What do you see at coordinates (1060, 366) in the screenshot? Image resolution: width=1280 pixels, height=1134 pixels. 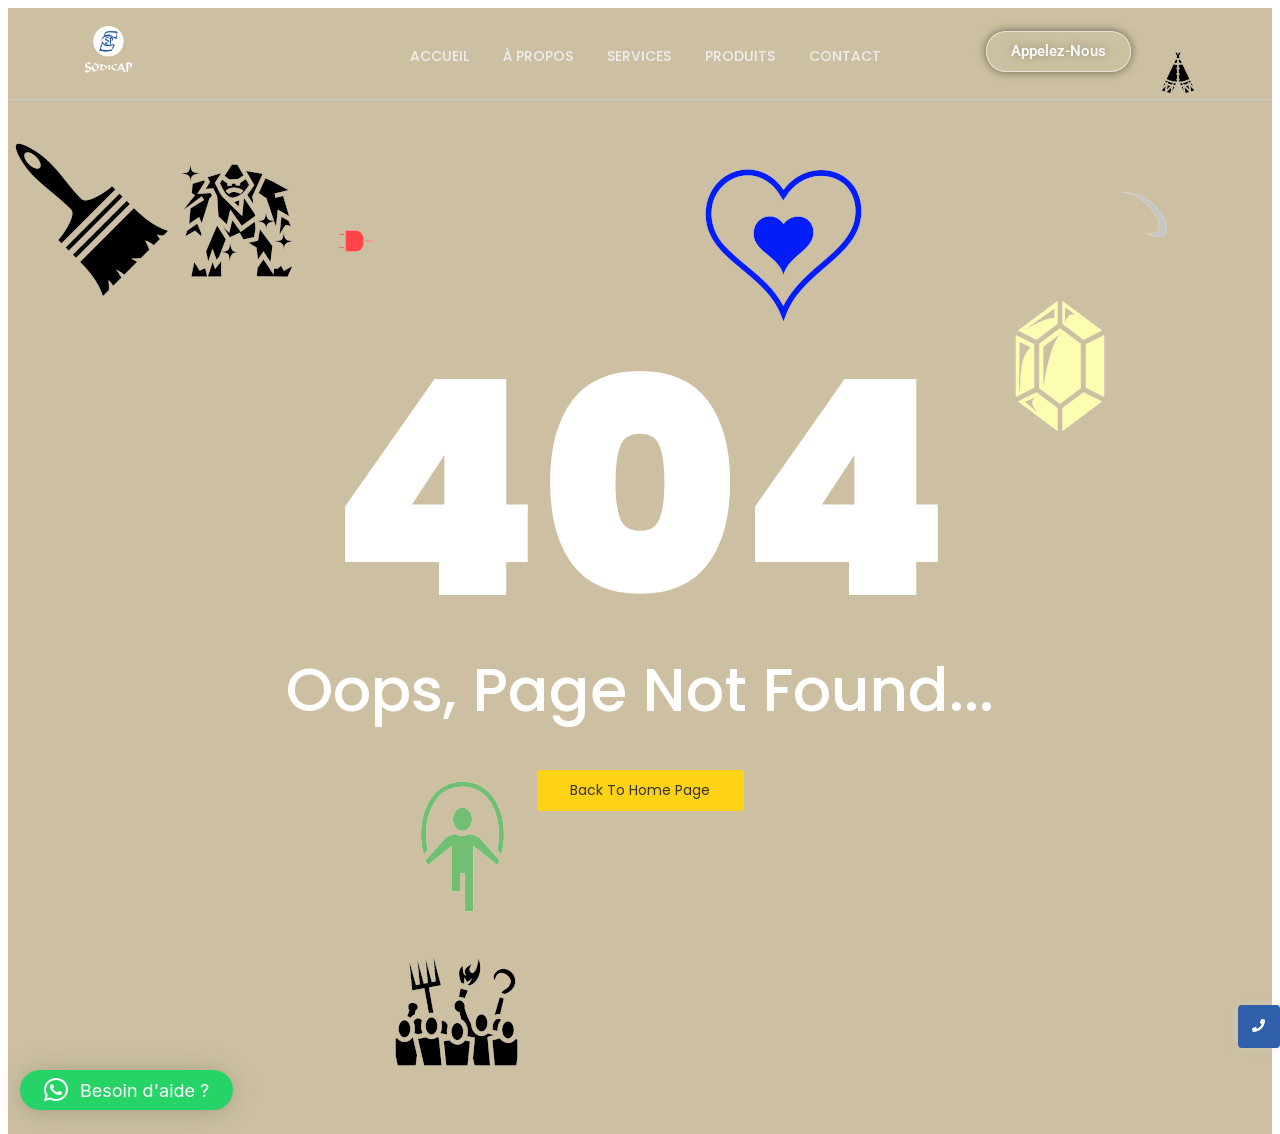 I see `collect or spend in-game currency` at bounding box center [1060, 366].